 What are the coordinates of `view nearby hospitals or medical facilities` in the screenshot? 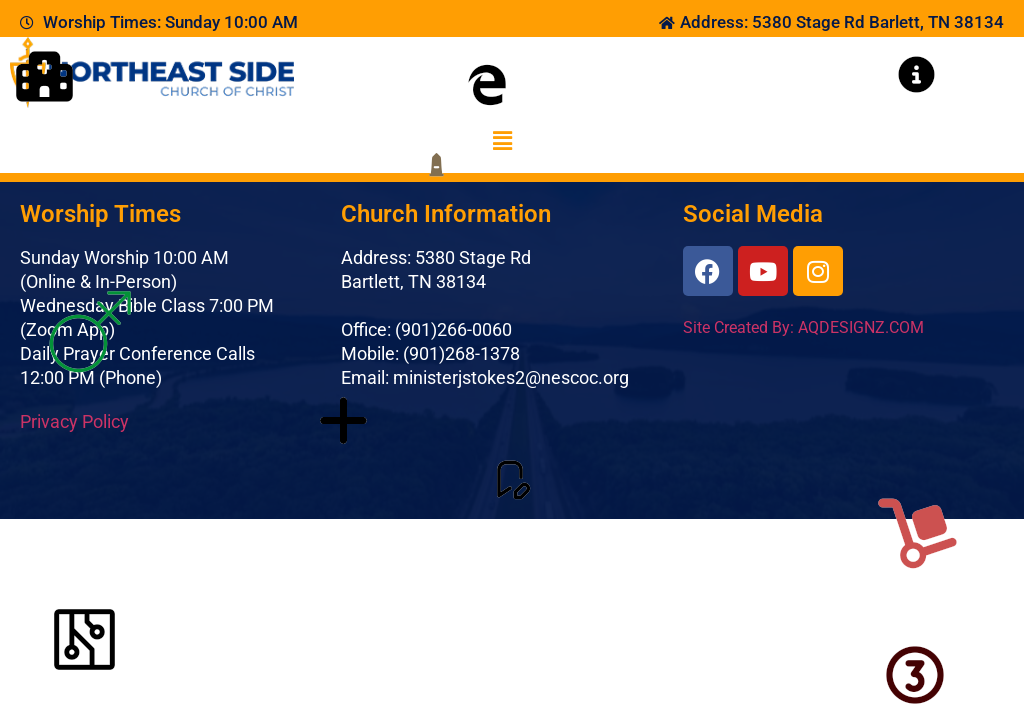 It's located at (44, 76).